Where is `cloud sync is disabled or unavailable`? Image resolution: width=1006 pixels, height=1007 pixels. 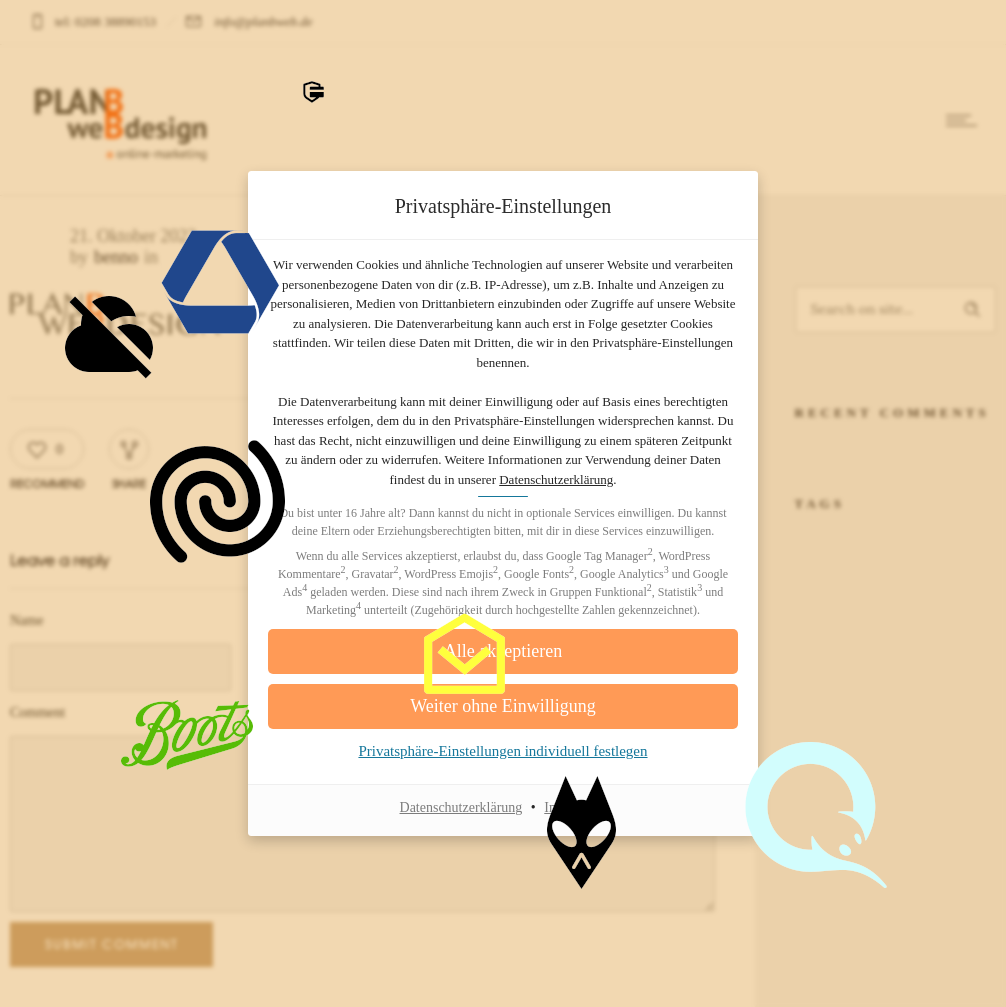 cloud sync is disabled or unavailable is located at coordinates (109, 336).